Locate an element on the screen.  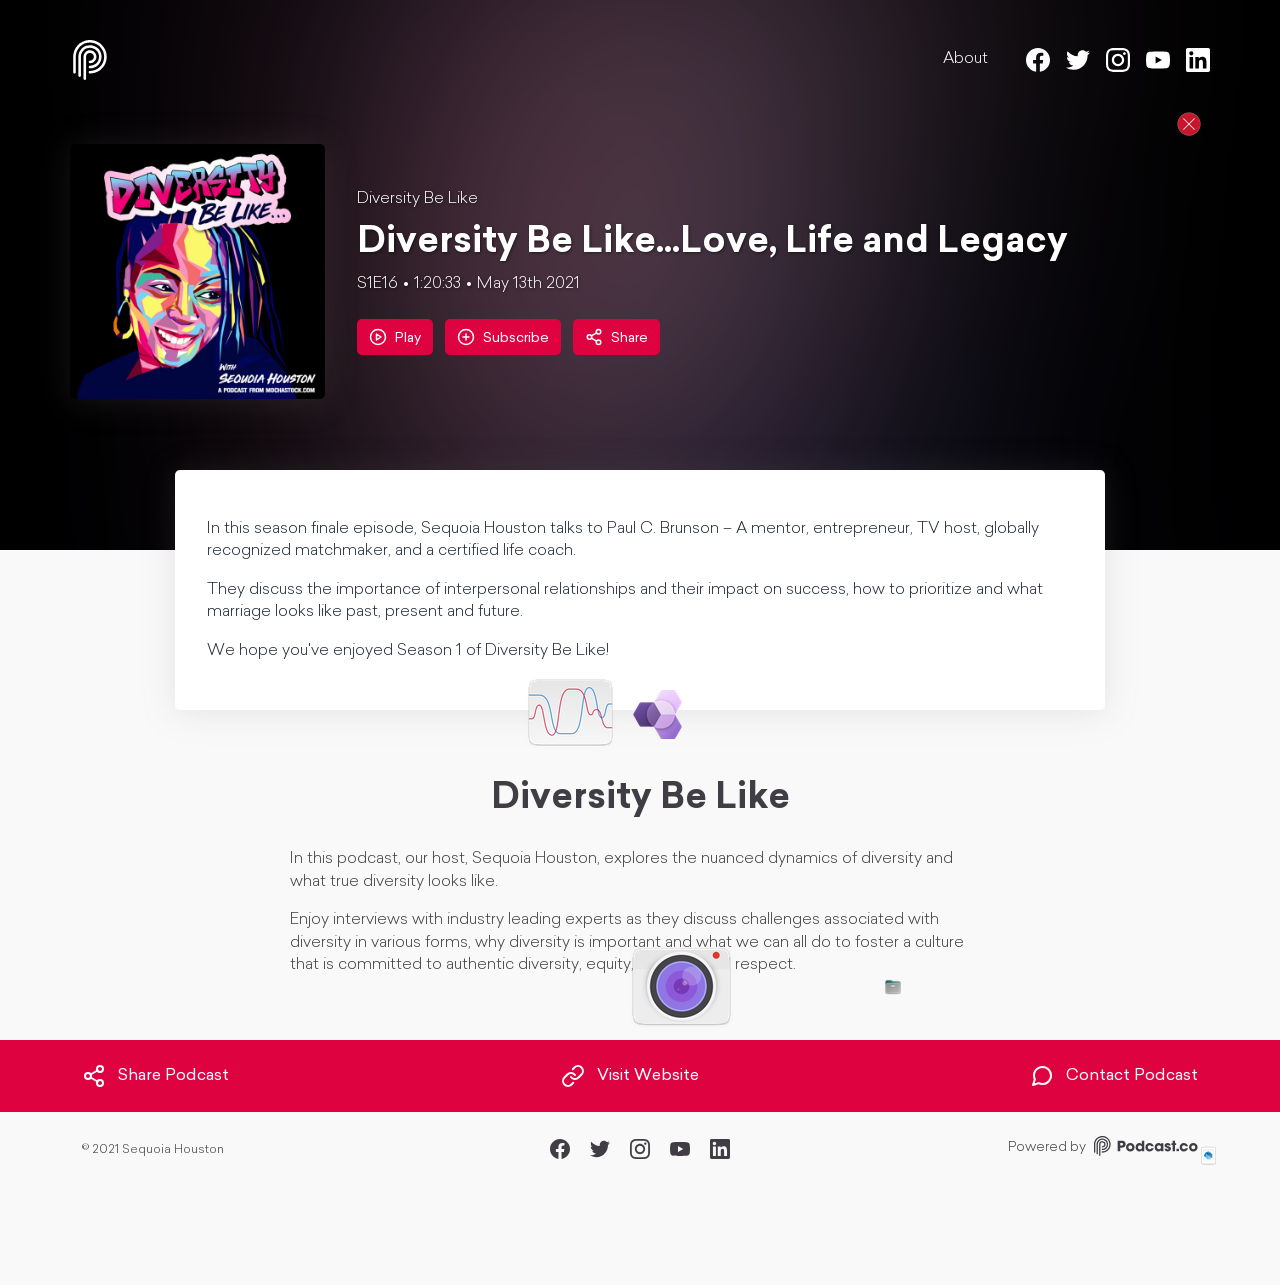
open power statistics application is located at coordinates (570, 712).